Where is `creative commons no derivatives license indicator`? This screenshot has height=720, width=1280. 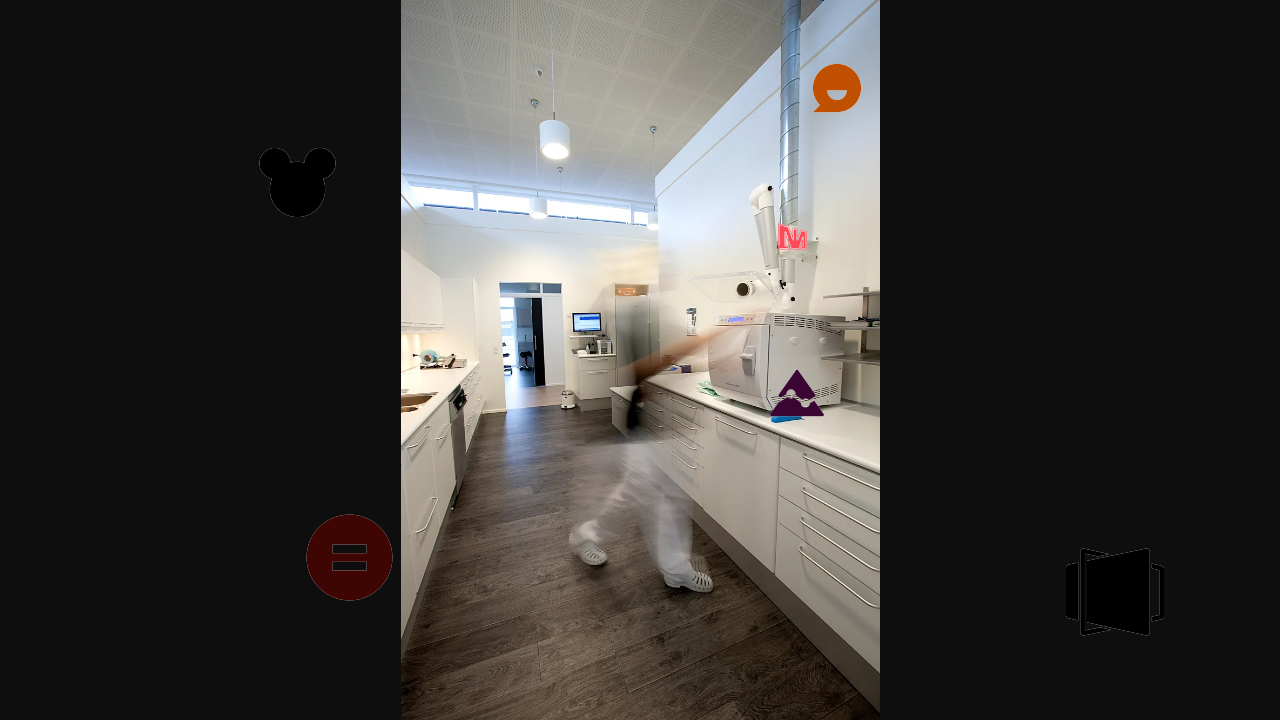
creative commons no derivatives license indicator is located at coordinates (349, 557).